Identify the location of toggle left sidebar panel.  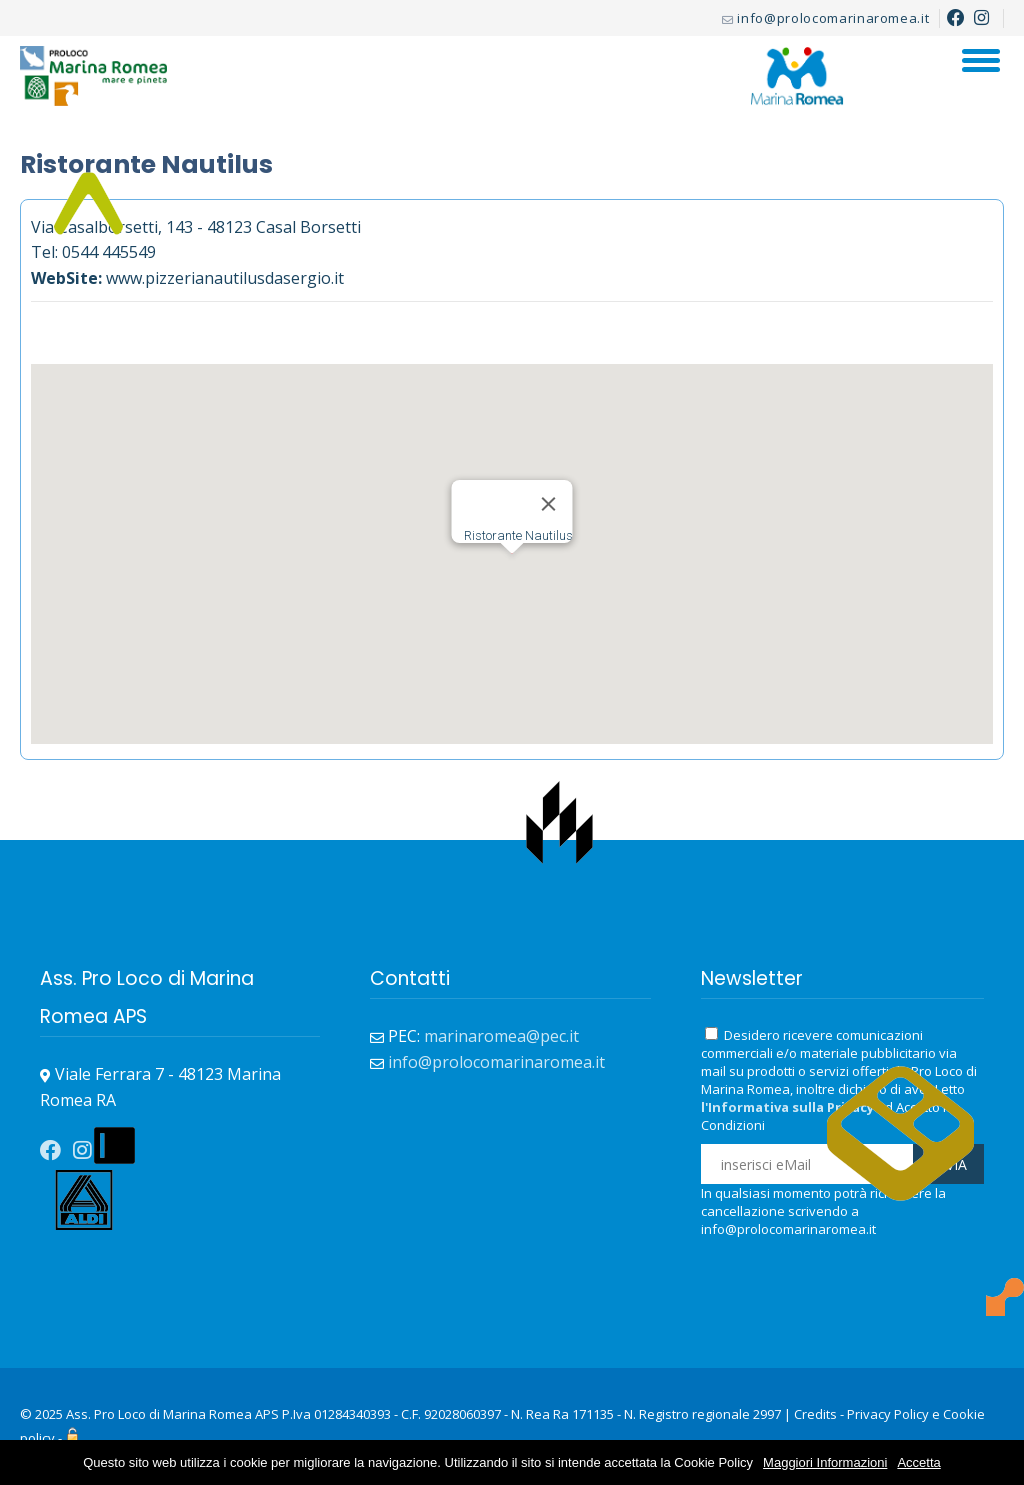
(114, 1145).